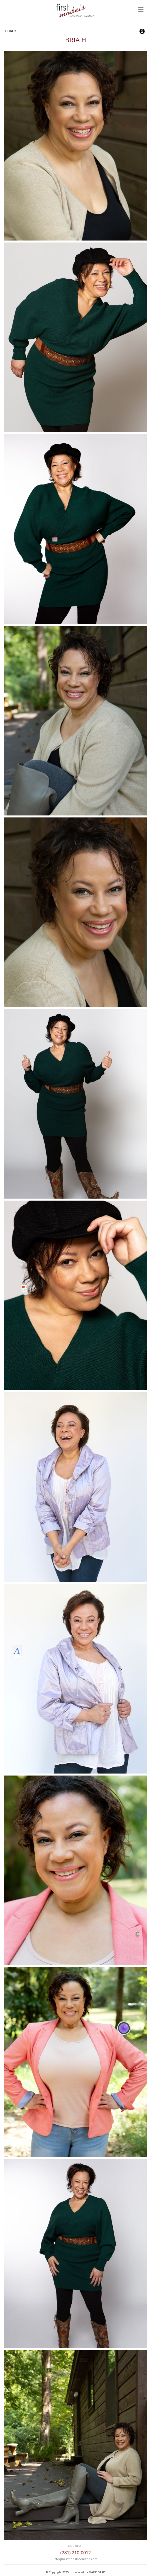  Describe the element at coordinates (124, 2028) in the screenshot. I see `open the camera app` at that location.